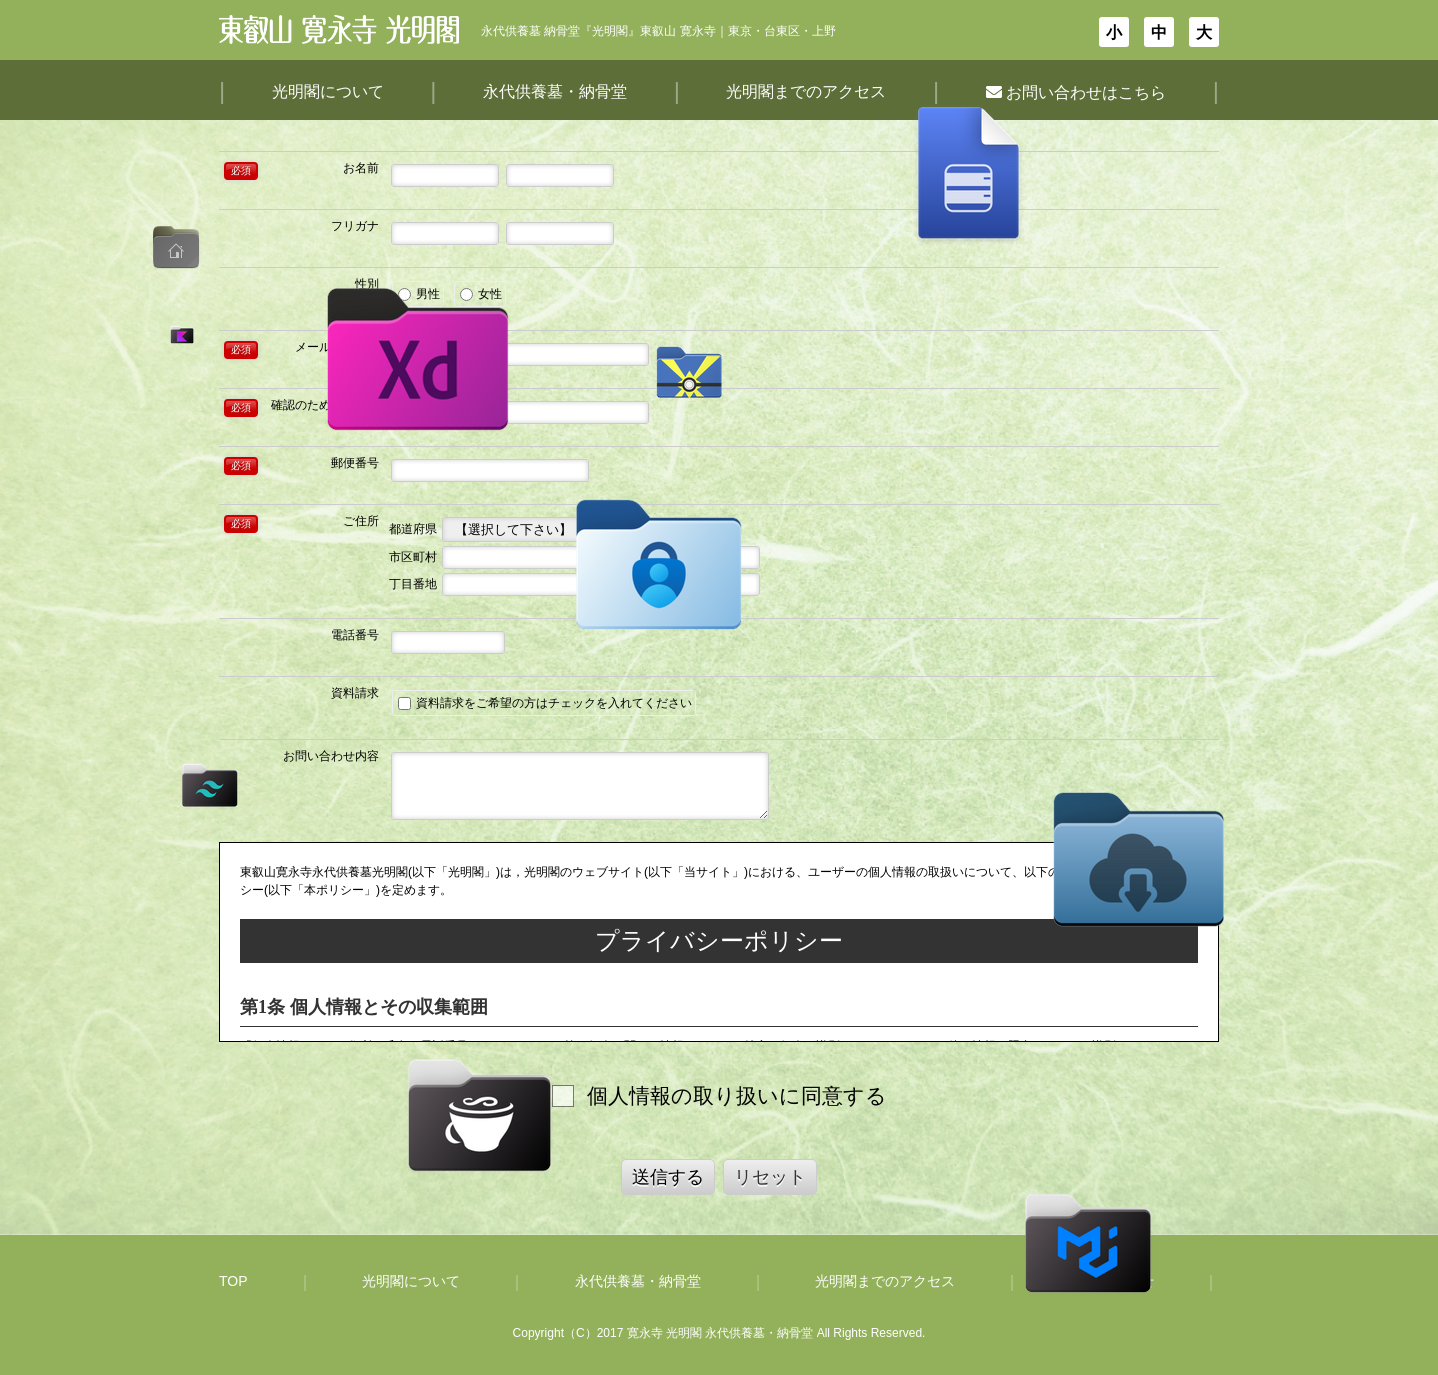 The height and width of the screenshot is (1375, 1438). What do you see at coordinates (658, 569) in the screenshot?
I see `folder containing microsoft authenticator app data` at bounding box center [658, 569].